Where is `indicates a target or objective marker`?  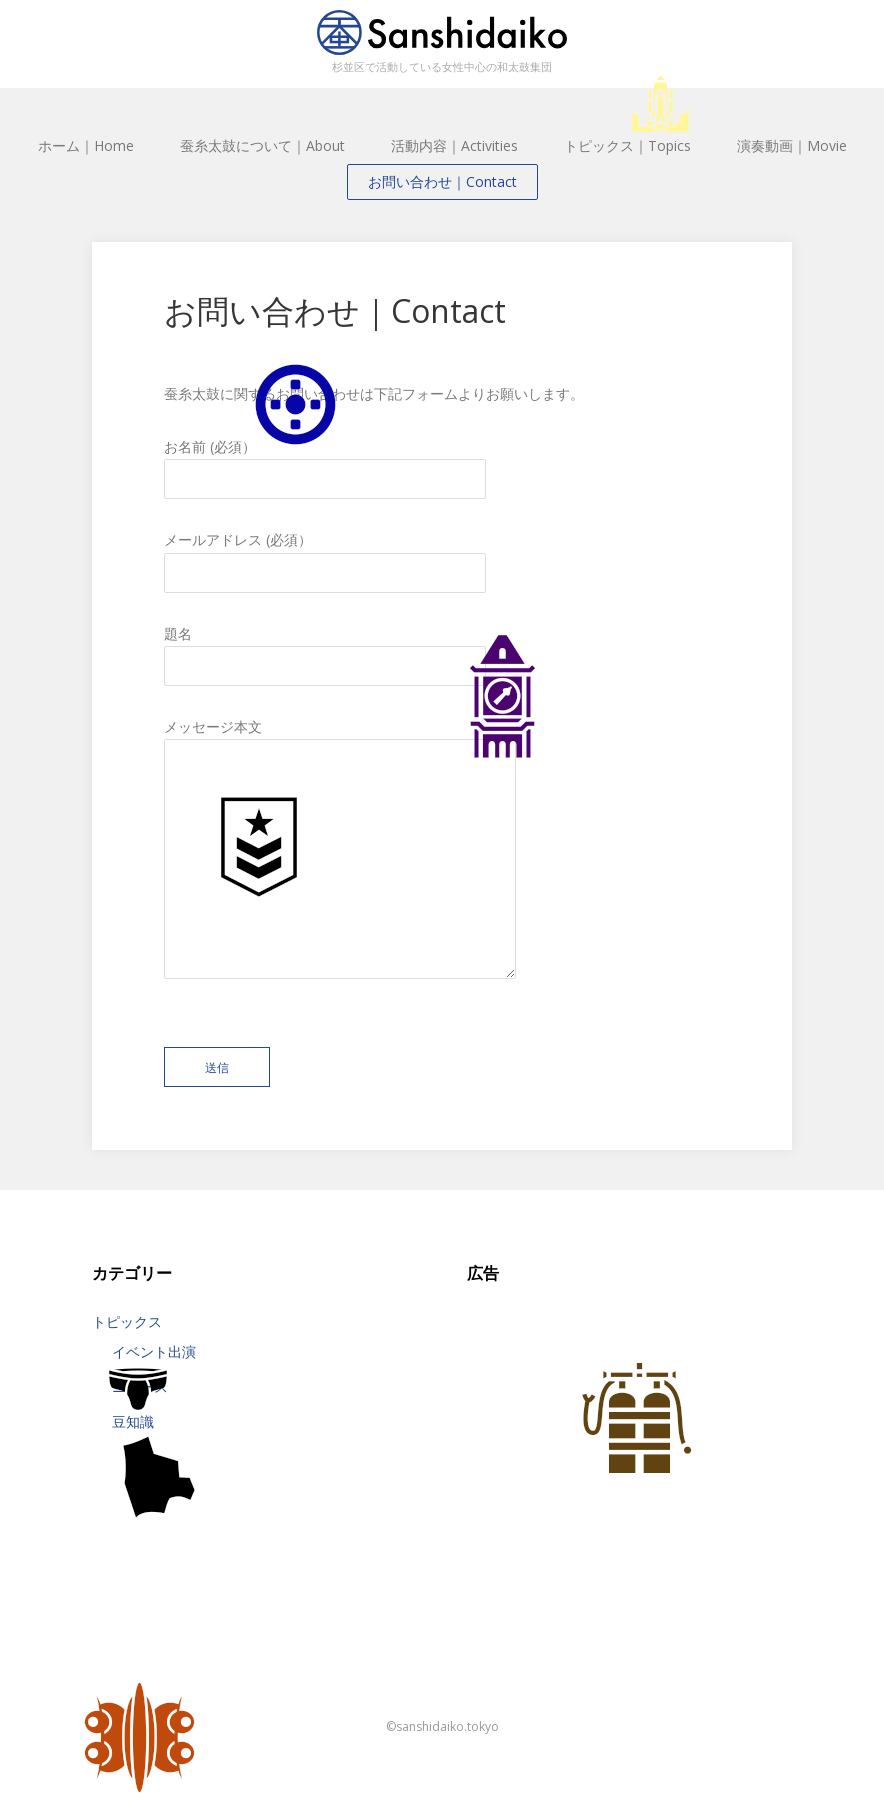
indicates a target or objective marker is located at coordinates (295, 404).